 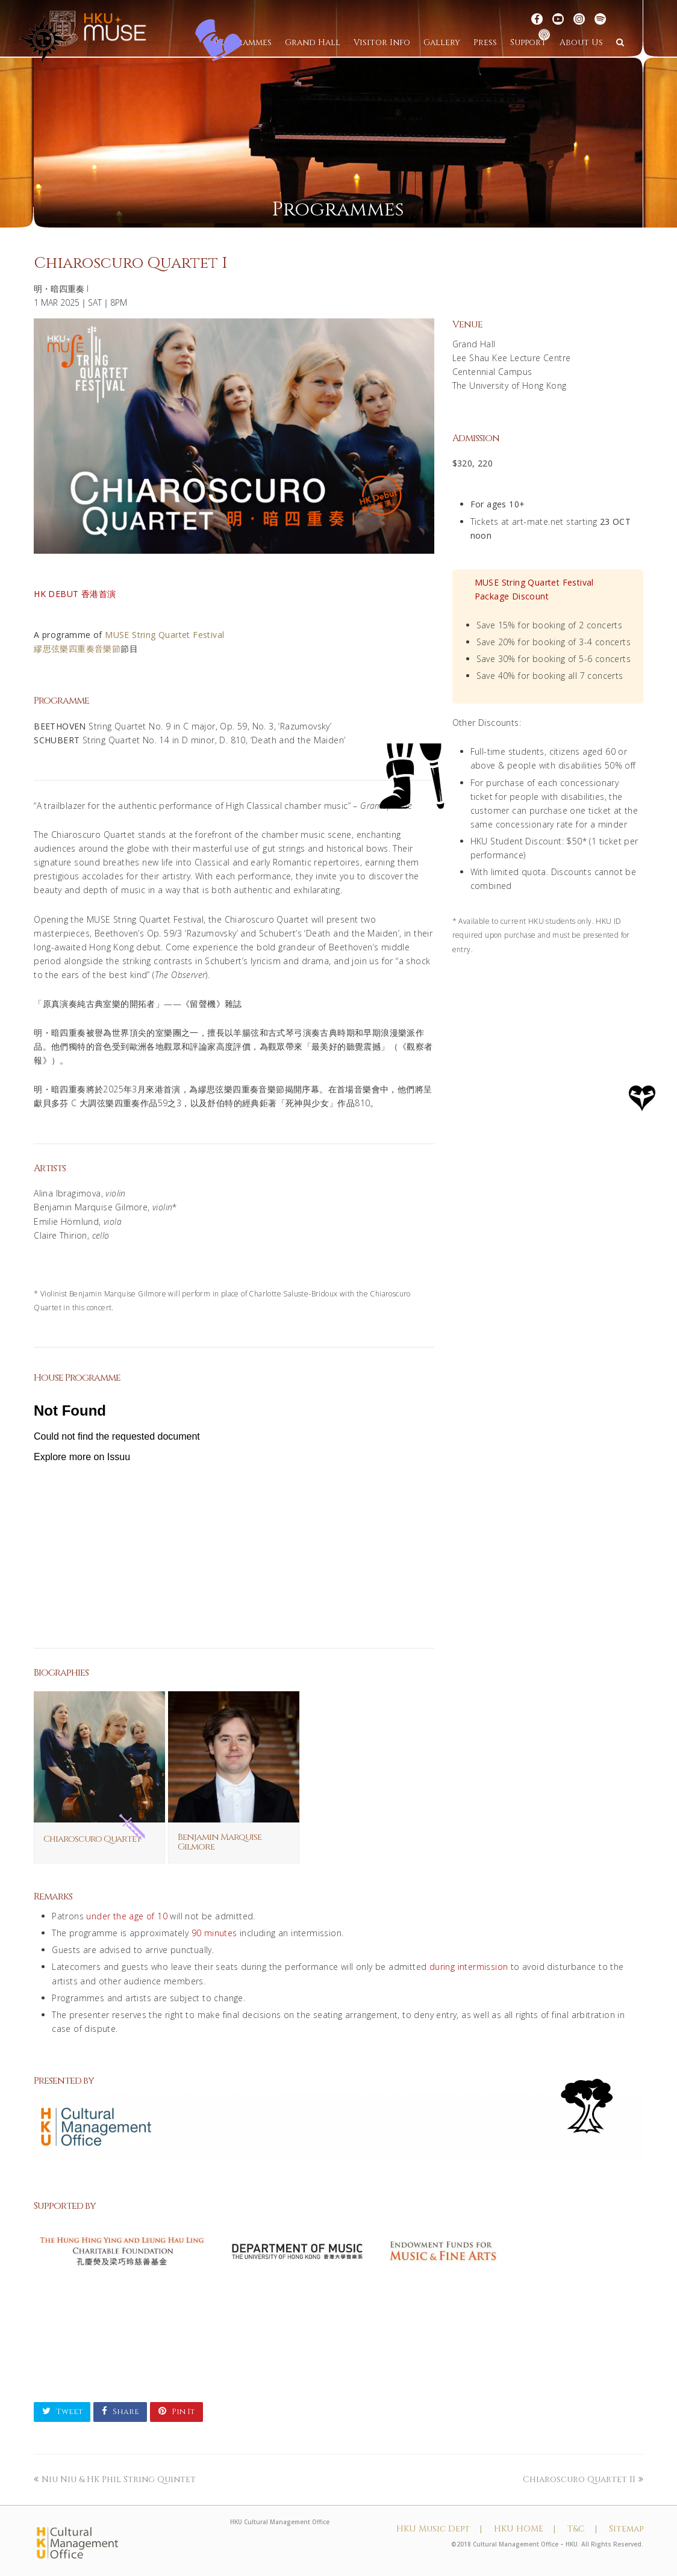 I want to click on equip a peg leg accessory for your character, so click(x=412, y=776).